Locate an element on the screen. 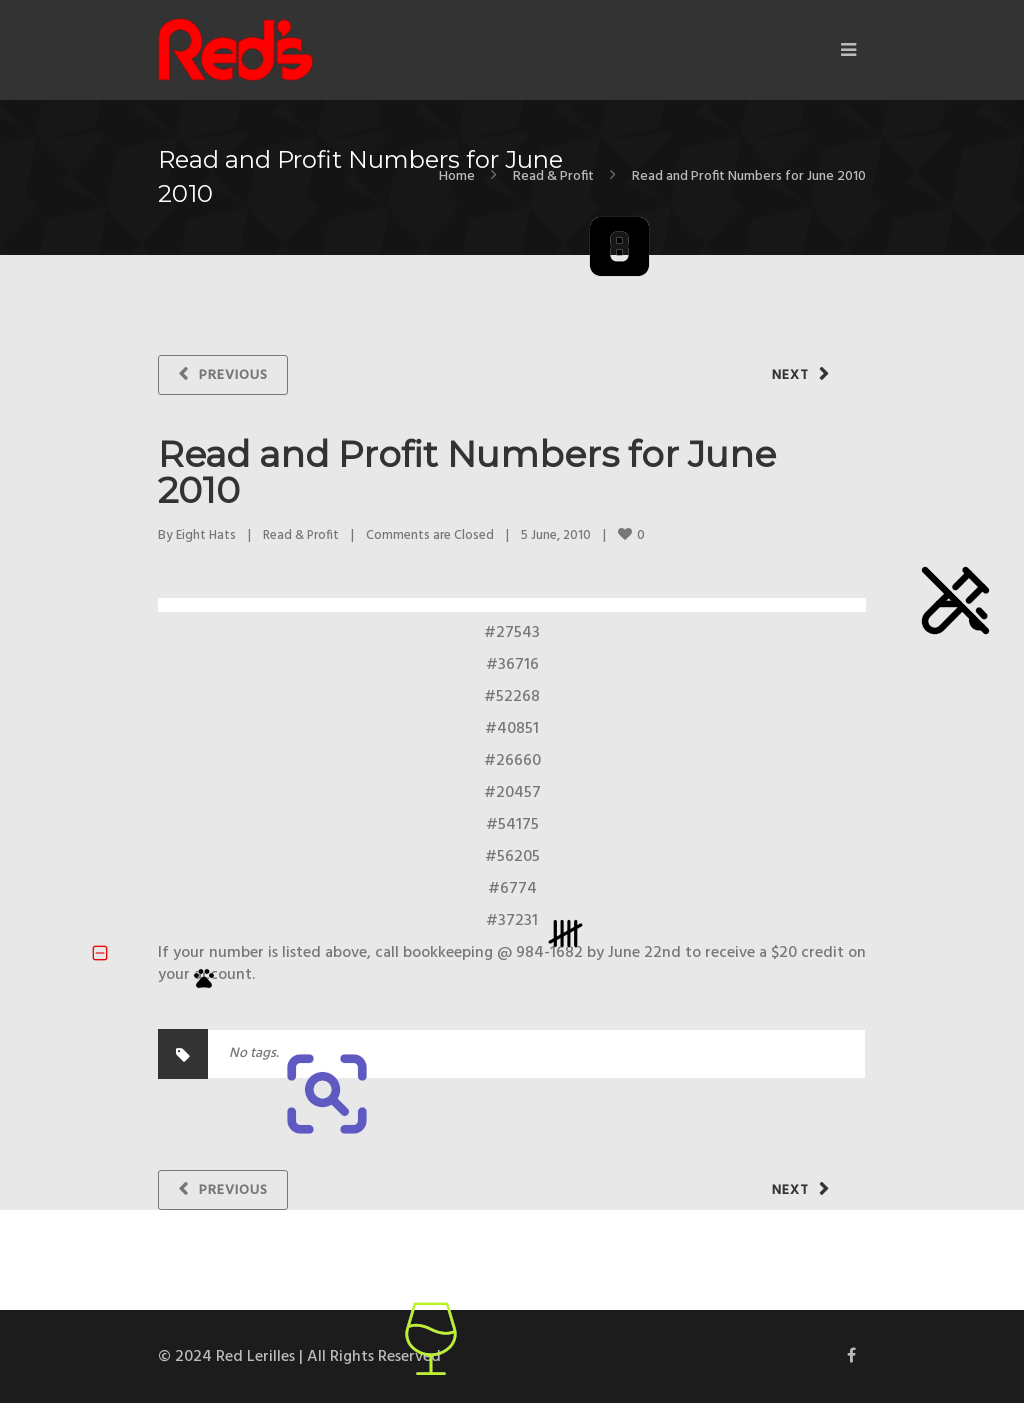 Image resolution: width=1024 pixels, height=1403 pixels. select page 8 or step 8 in a sequence is located at coordinates (619, 246).